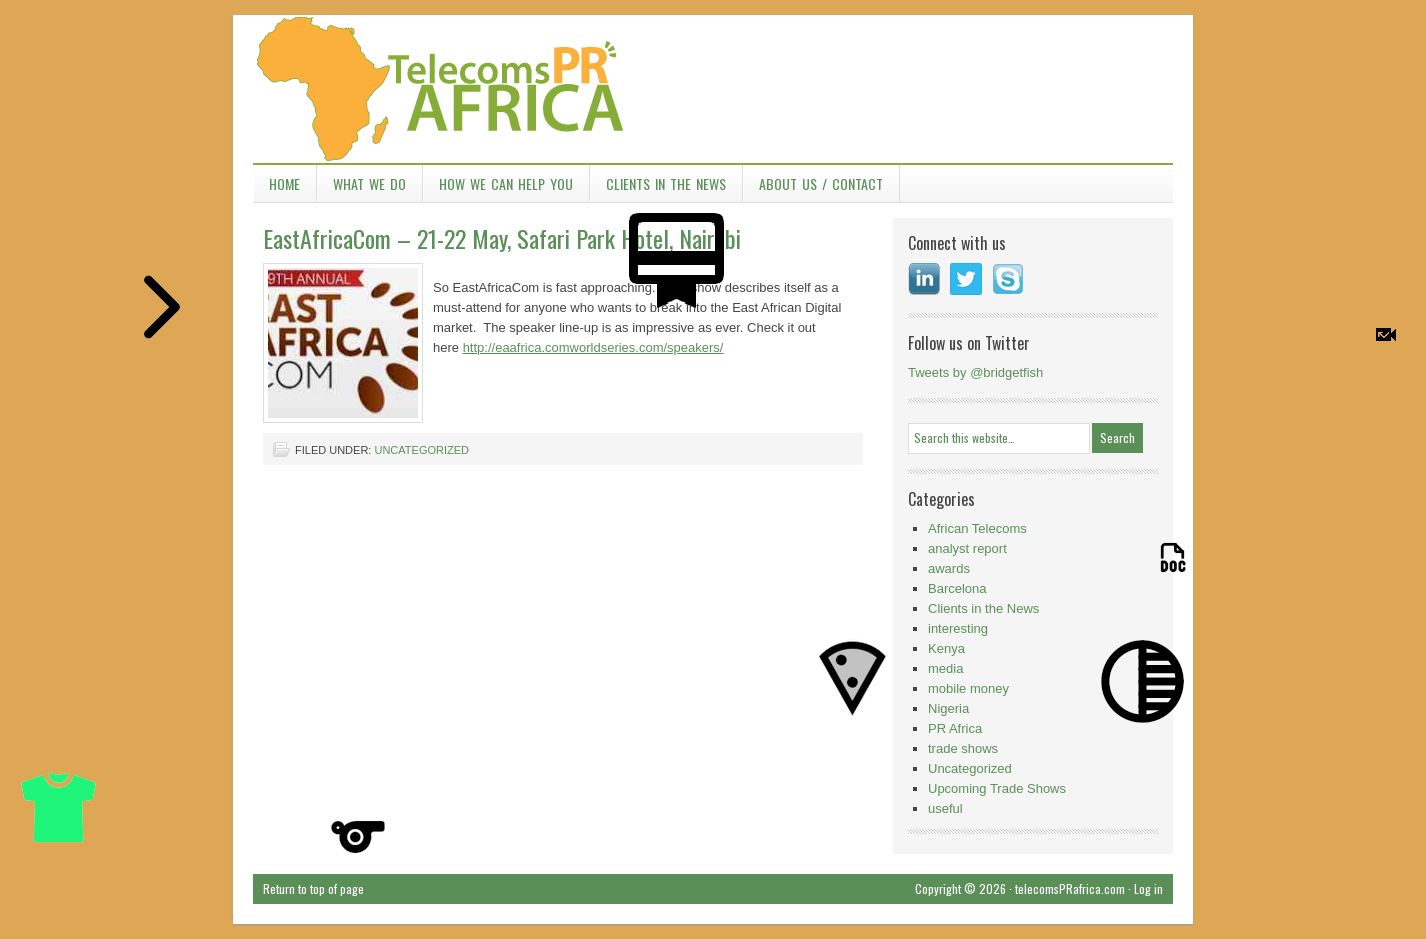  Describe the element at coordinates (1142, 681) in the screenshot. I see `adjust blur or focus settings` at that location.